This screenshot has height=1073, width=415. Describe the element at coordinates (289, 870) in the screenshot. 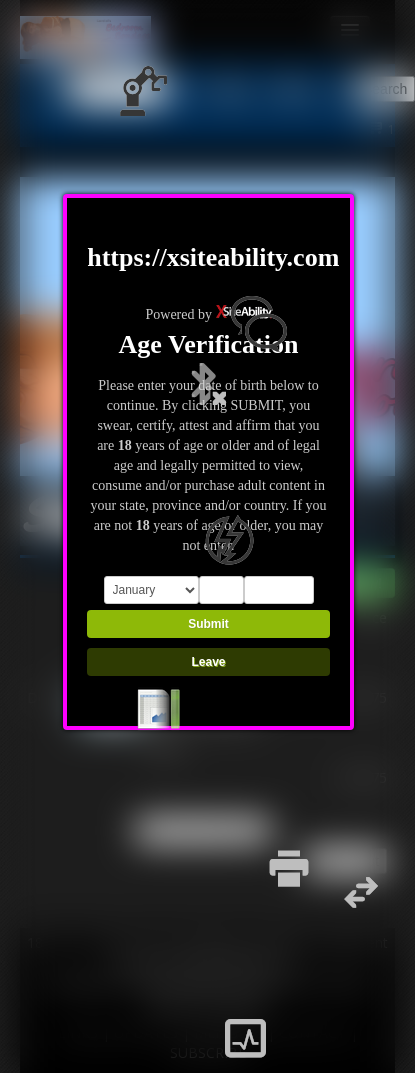

I see `print the current document` at that location.